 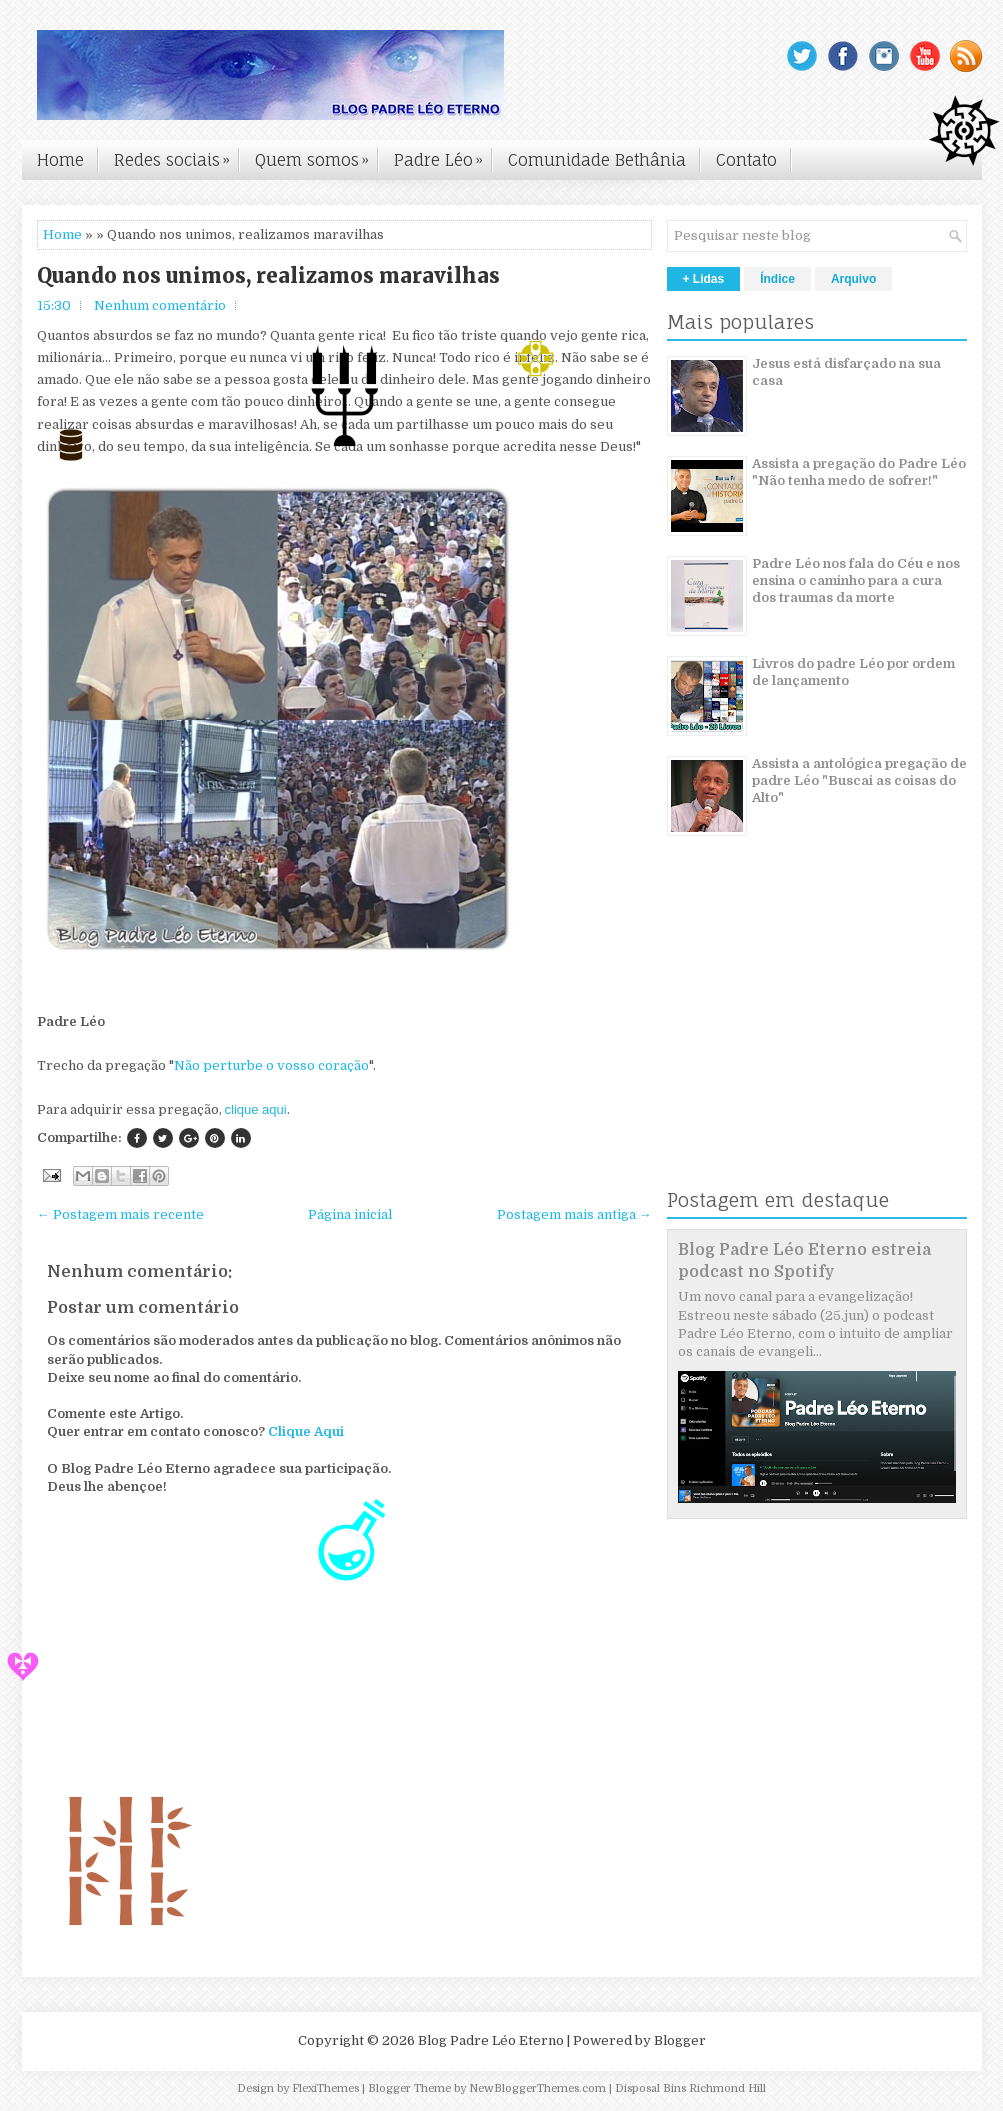 What do you see at coordinates (71, 445) in the screenshot?
I see `access database storage` at bounding box center [71, 445].